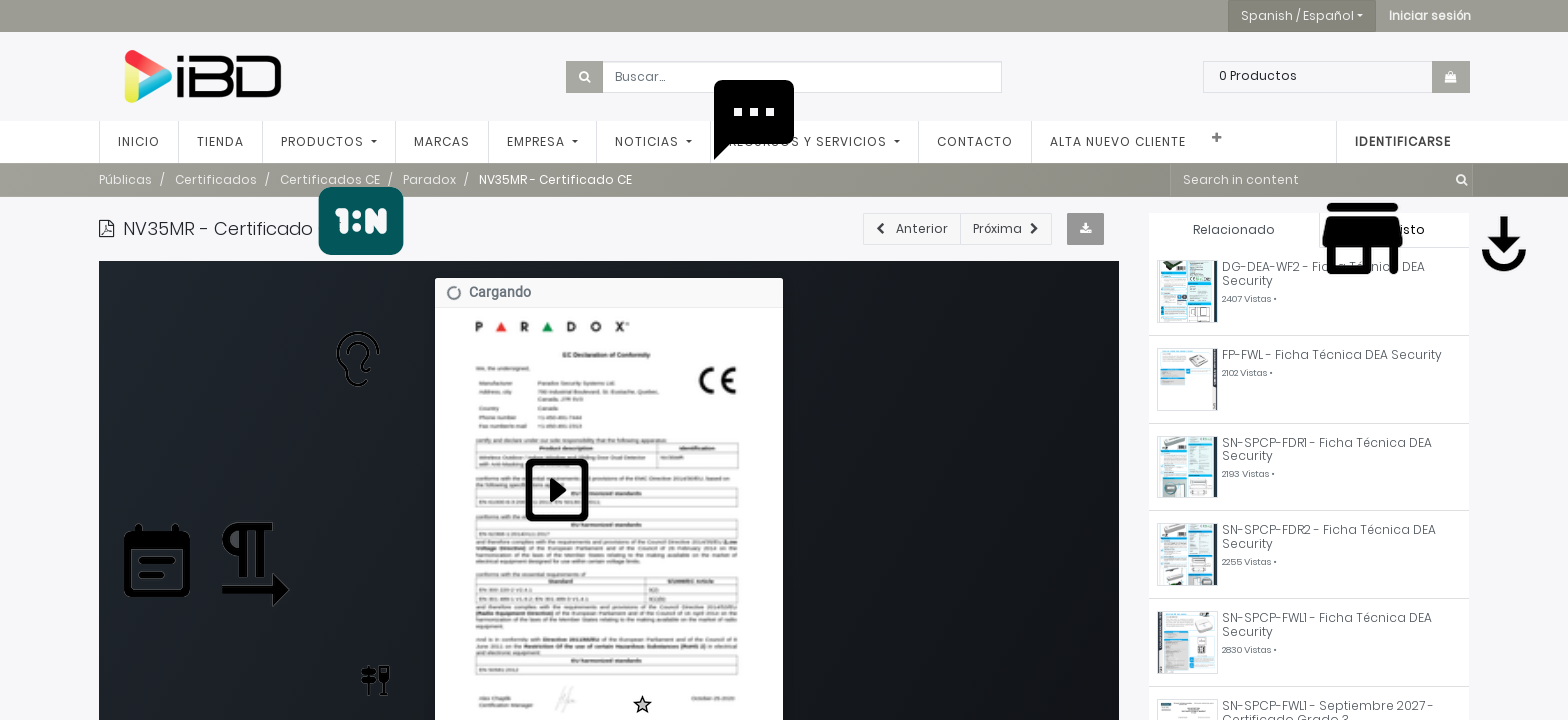  Describe the element at coordinates (1504, 242) in the screenshot. I see `download content to device` at that location.